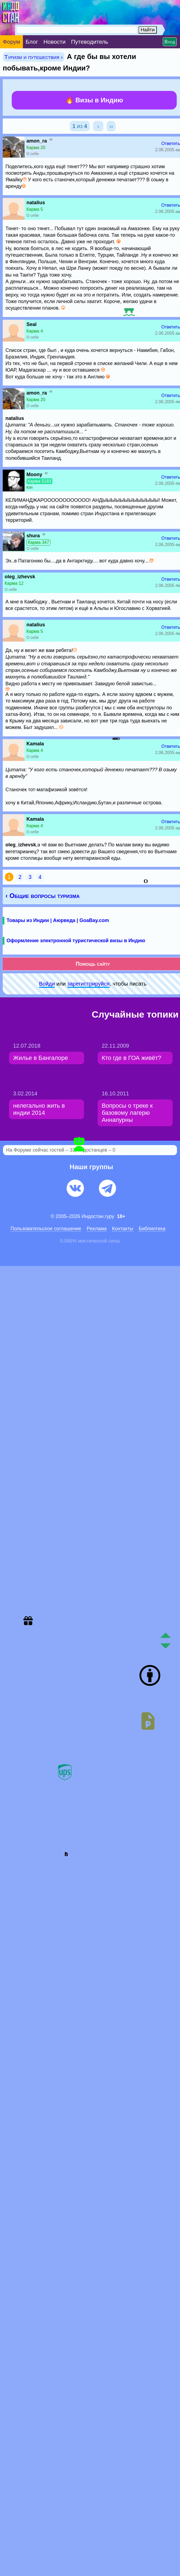 The image size is (180, 2576). What do you see at coordinates (116, 739) in the screenshot?
I see `NBB company logo` at bounding box center [116, 739].